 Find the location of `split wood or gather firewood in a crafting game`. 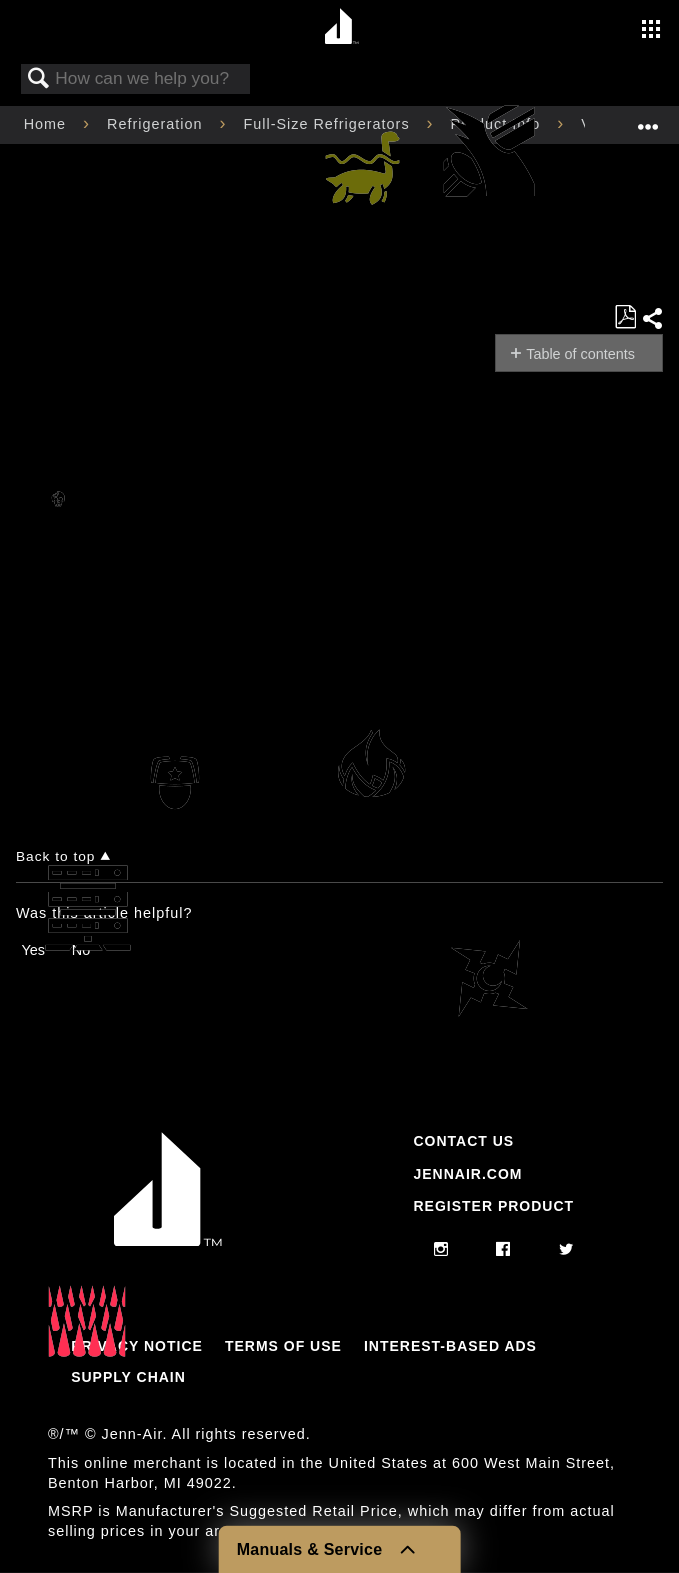

split wood or gather firewood in a crafting game is located at coordinates (489, 151).